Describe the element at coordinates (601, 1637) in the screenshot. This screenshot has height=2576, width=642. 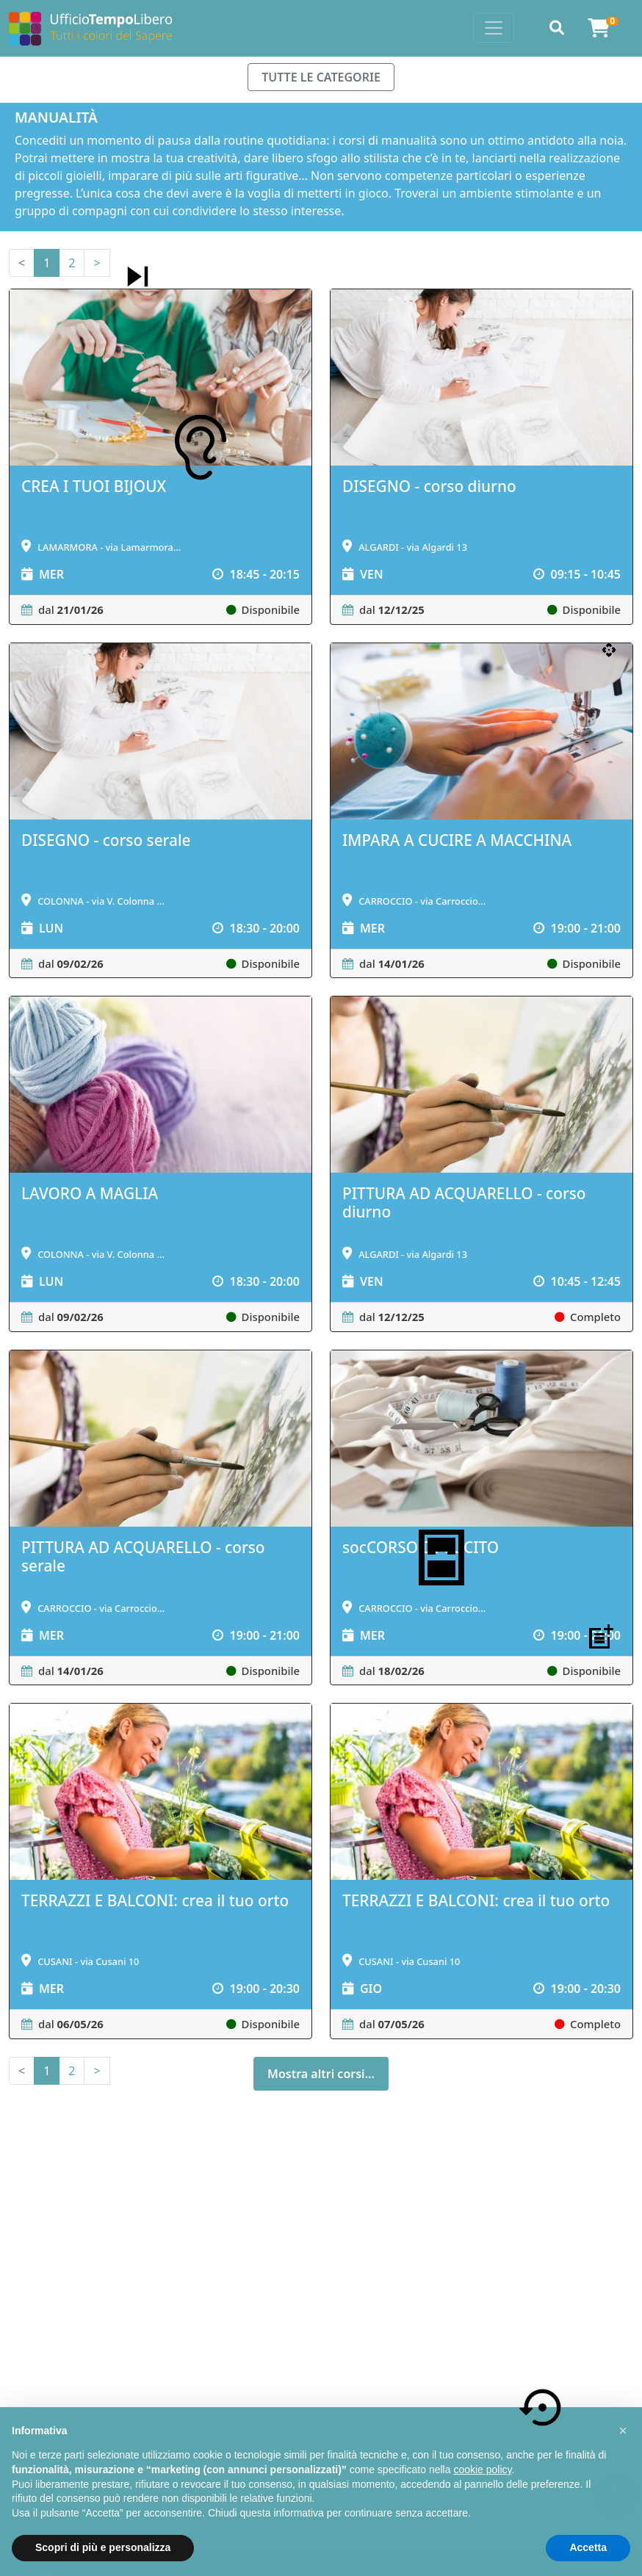
I see `create a new post or document` at that location.